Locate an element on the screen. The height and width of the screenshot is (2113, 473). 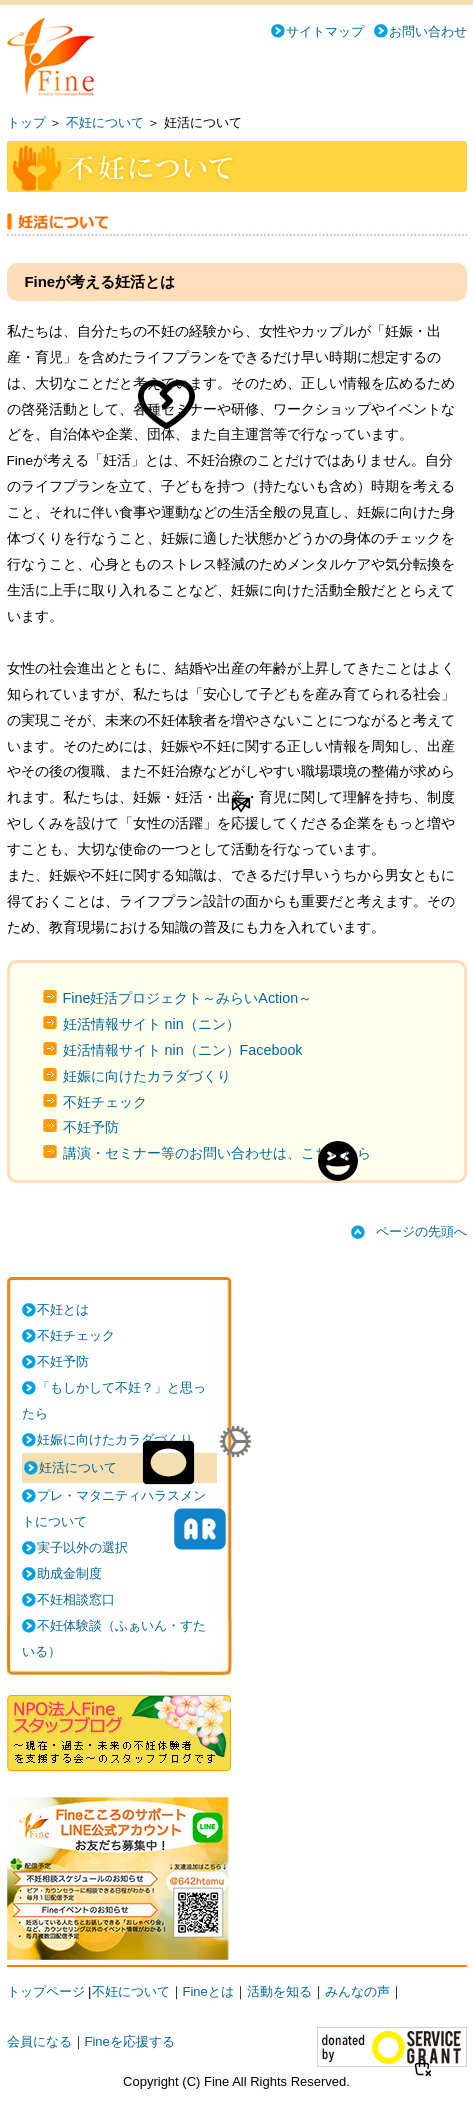
react with a laughing emoji is located at coordinates (338, 1161).